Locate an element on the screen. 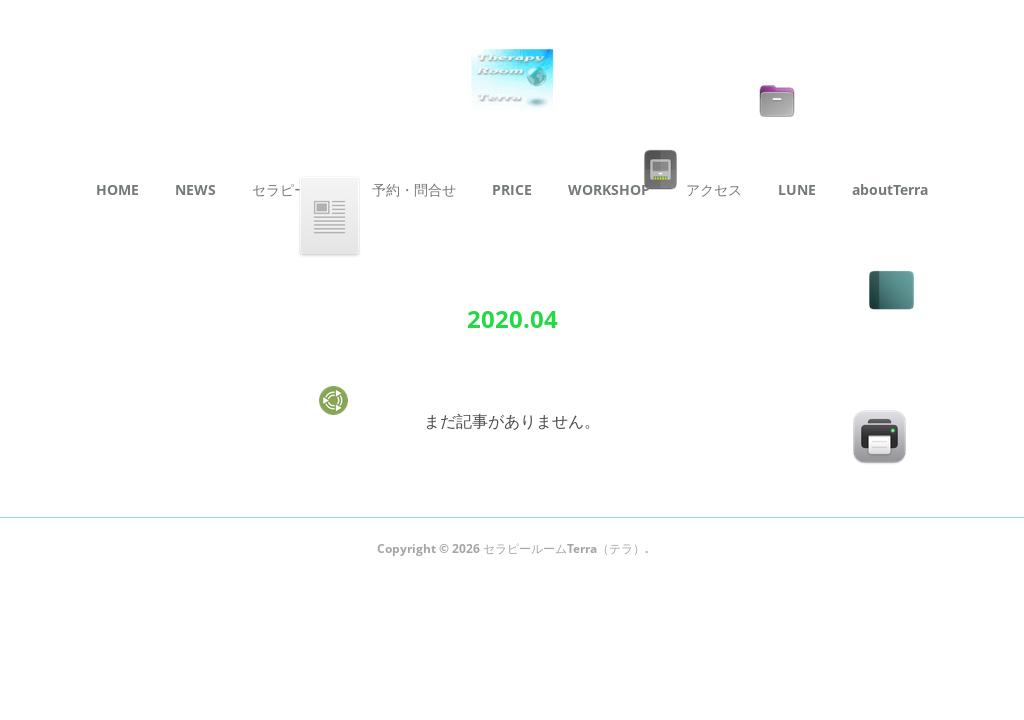 This screenshot has height=720, width=1024. access the desktop folder is located at coordinates (891, 288).